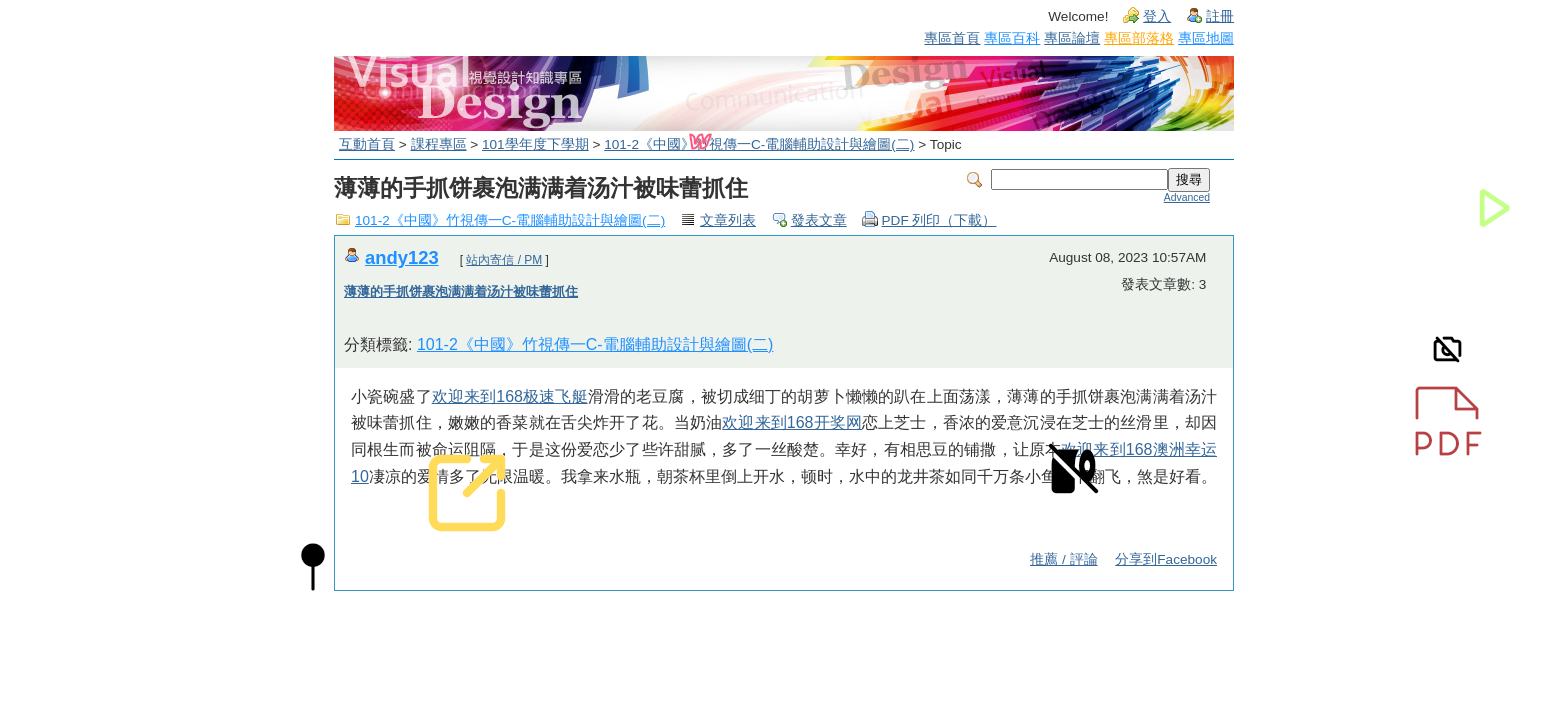  I want to click on open link in a new tab or window, so click(467, 493).